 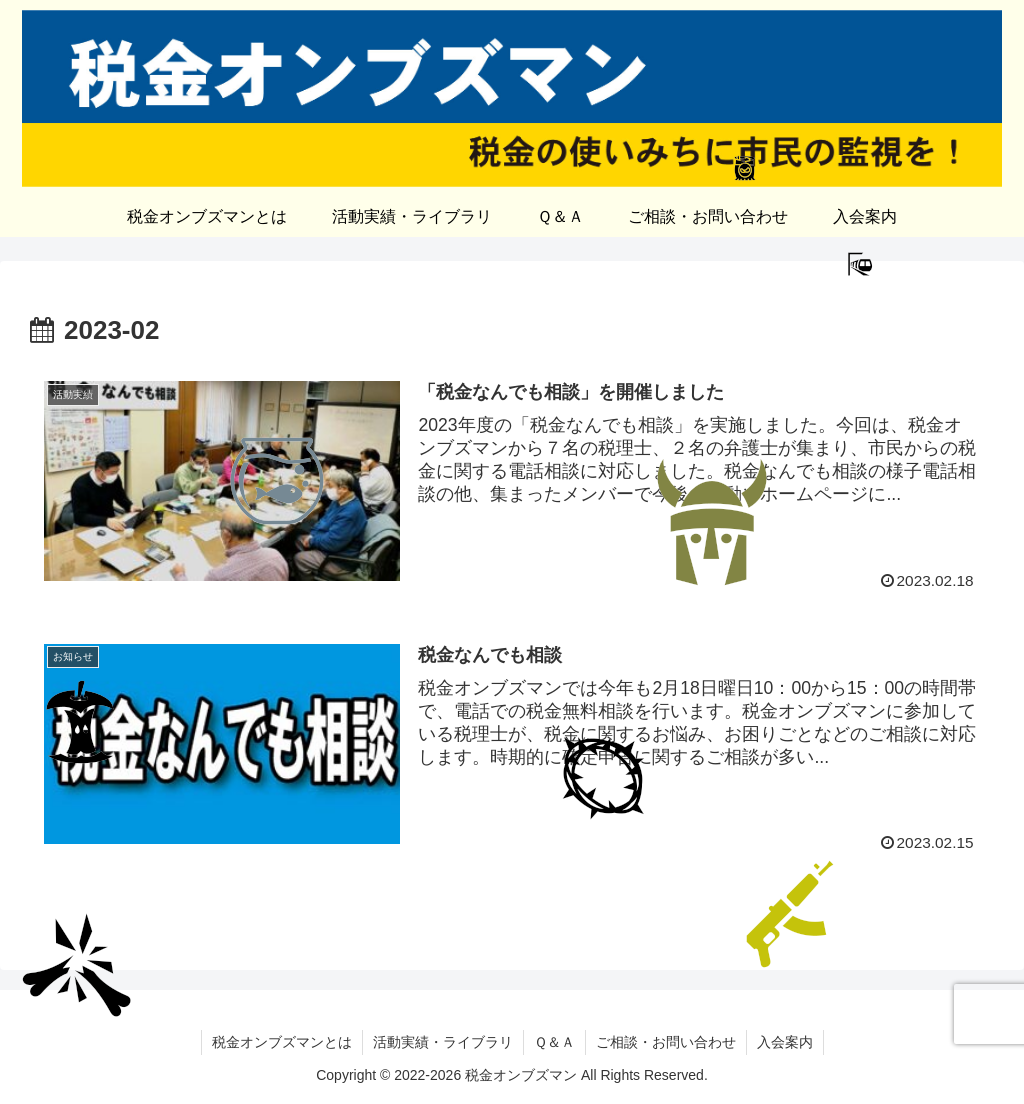 I want to click on access aquarium or fish tank features, so click(x=277, y=481).